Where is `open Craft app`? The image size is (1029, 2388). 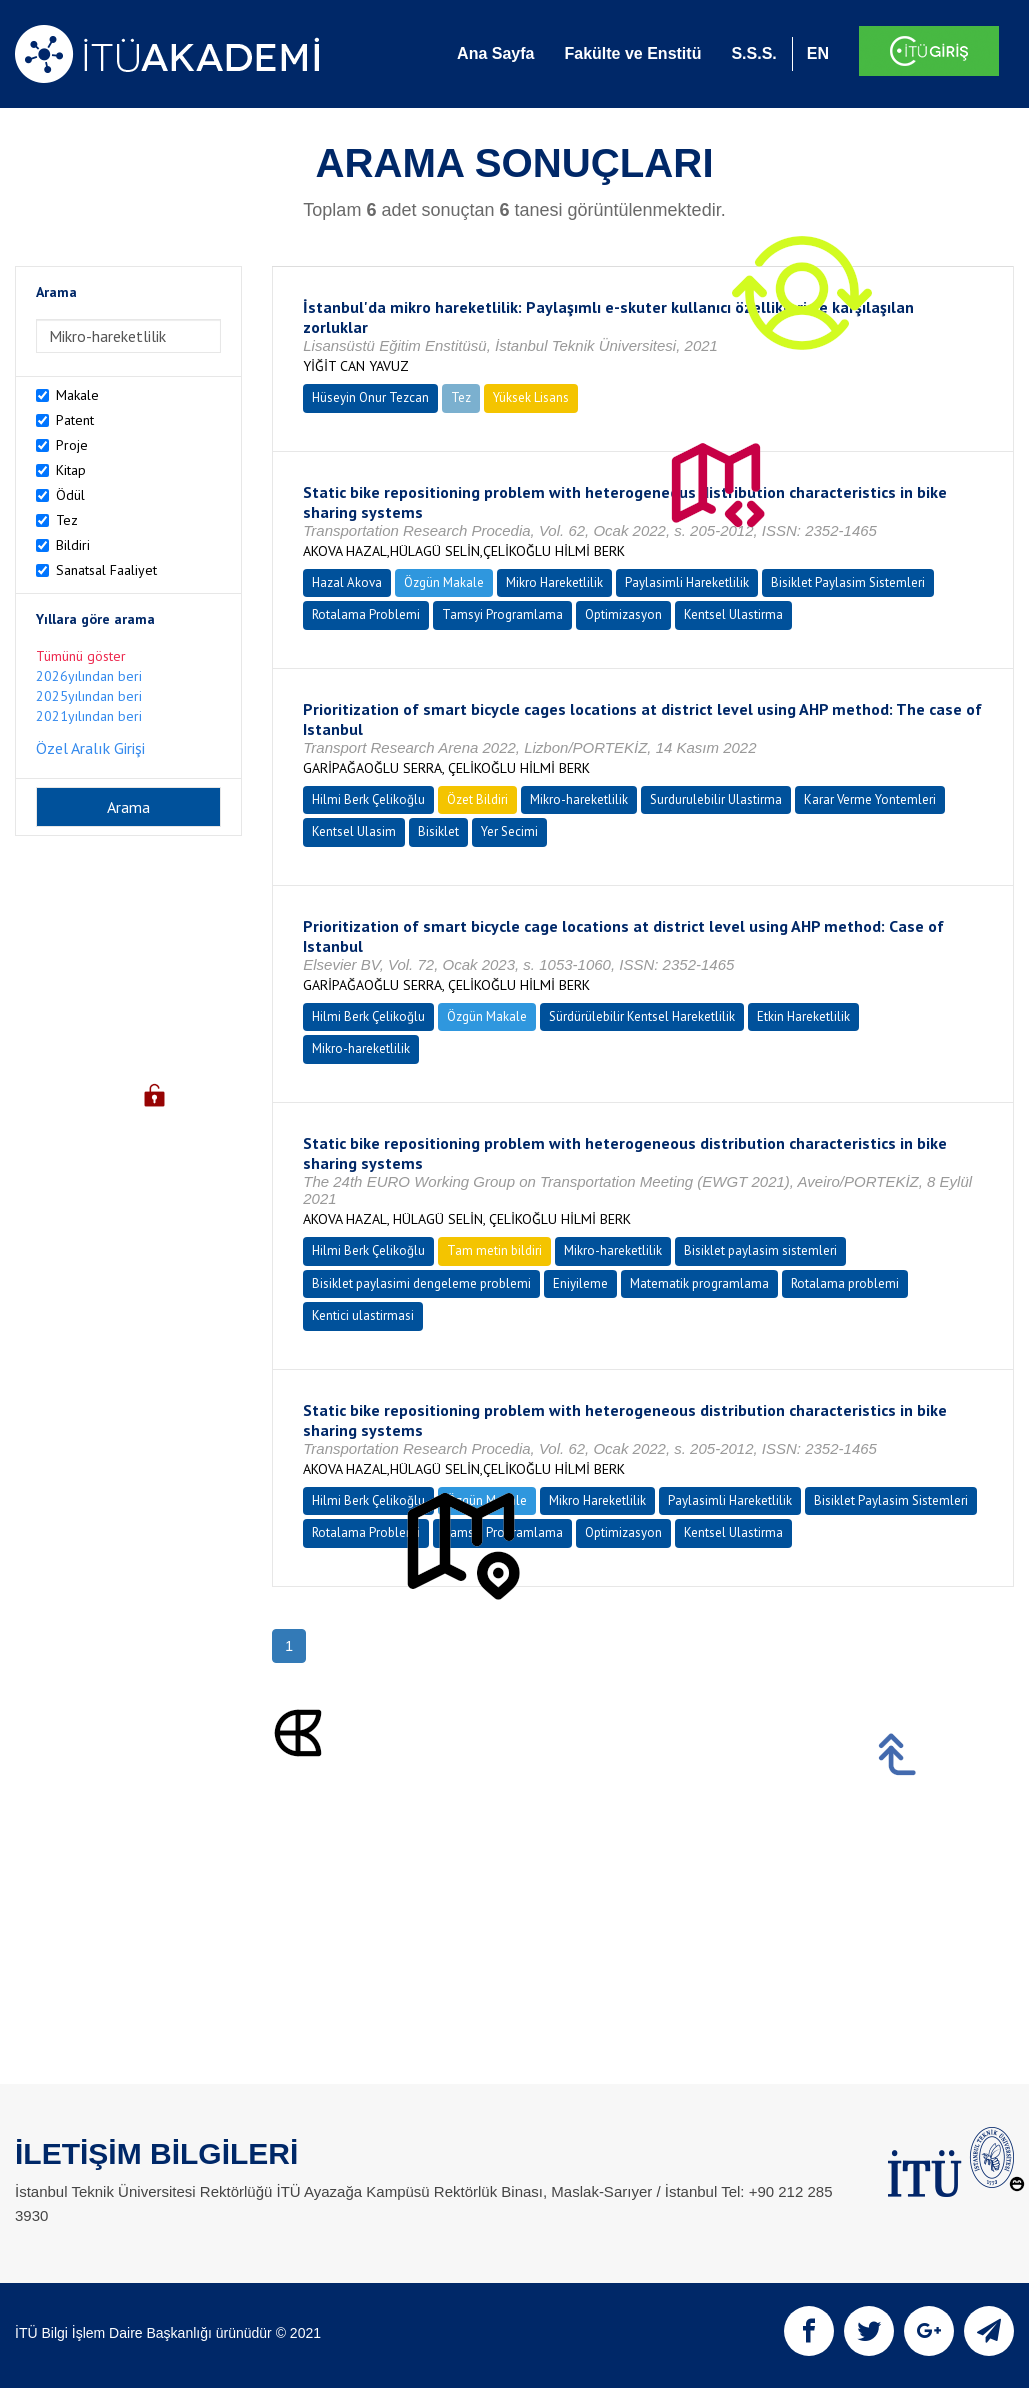
open Craft app is located at coordinates (298, 1733).